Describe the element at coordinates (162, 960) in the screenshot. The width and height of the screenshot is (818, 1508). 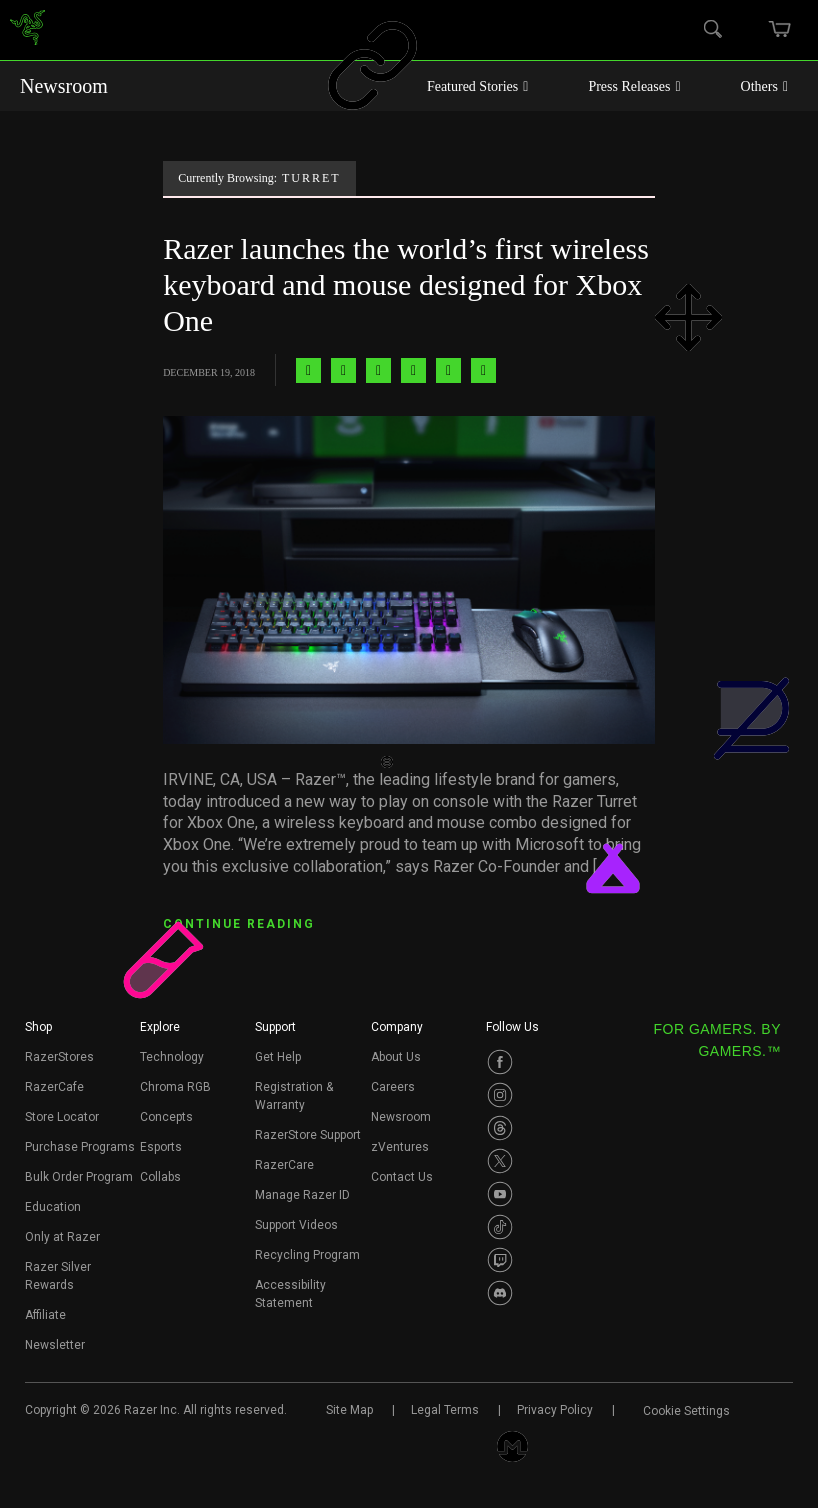
I see `access lab or experimental features` at that location.